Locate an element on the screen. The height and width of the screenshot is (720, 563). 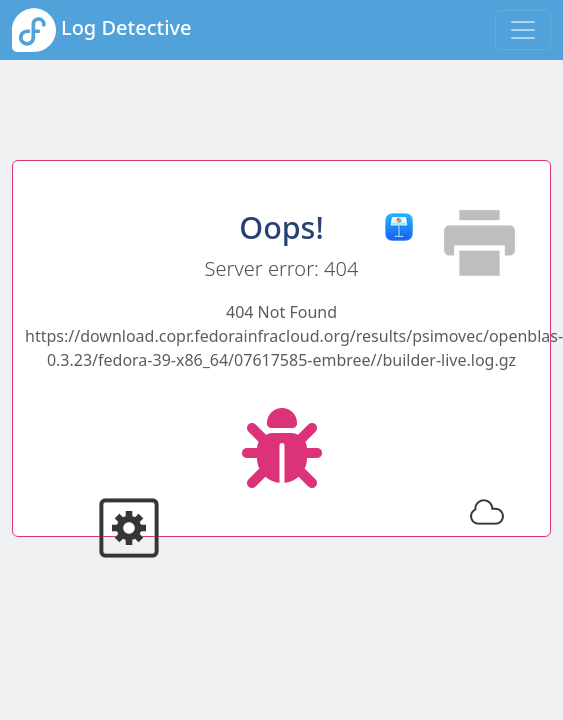
access other applications or utilities is located at coordinates (129, 528).